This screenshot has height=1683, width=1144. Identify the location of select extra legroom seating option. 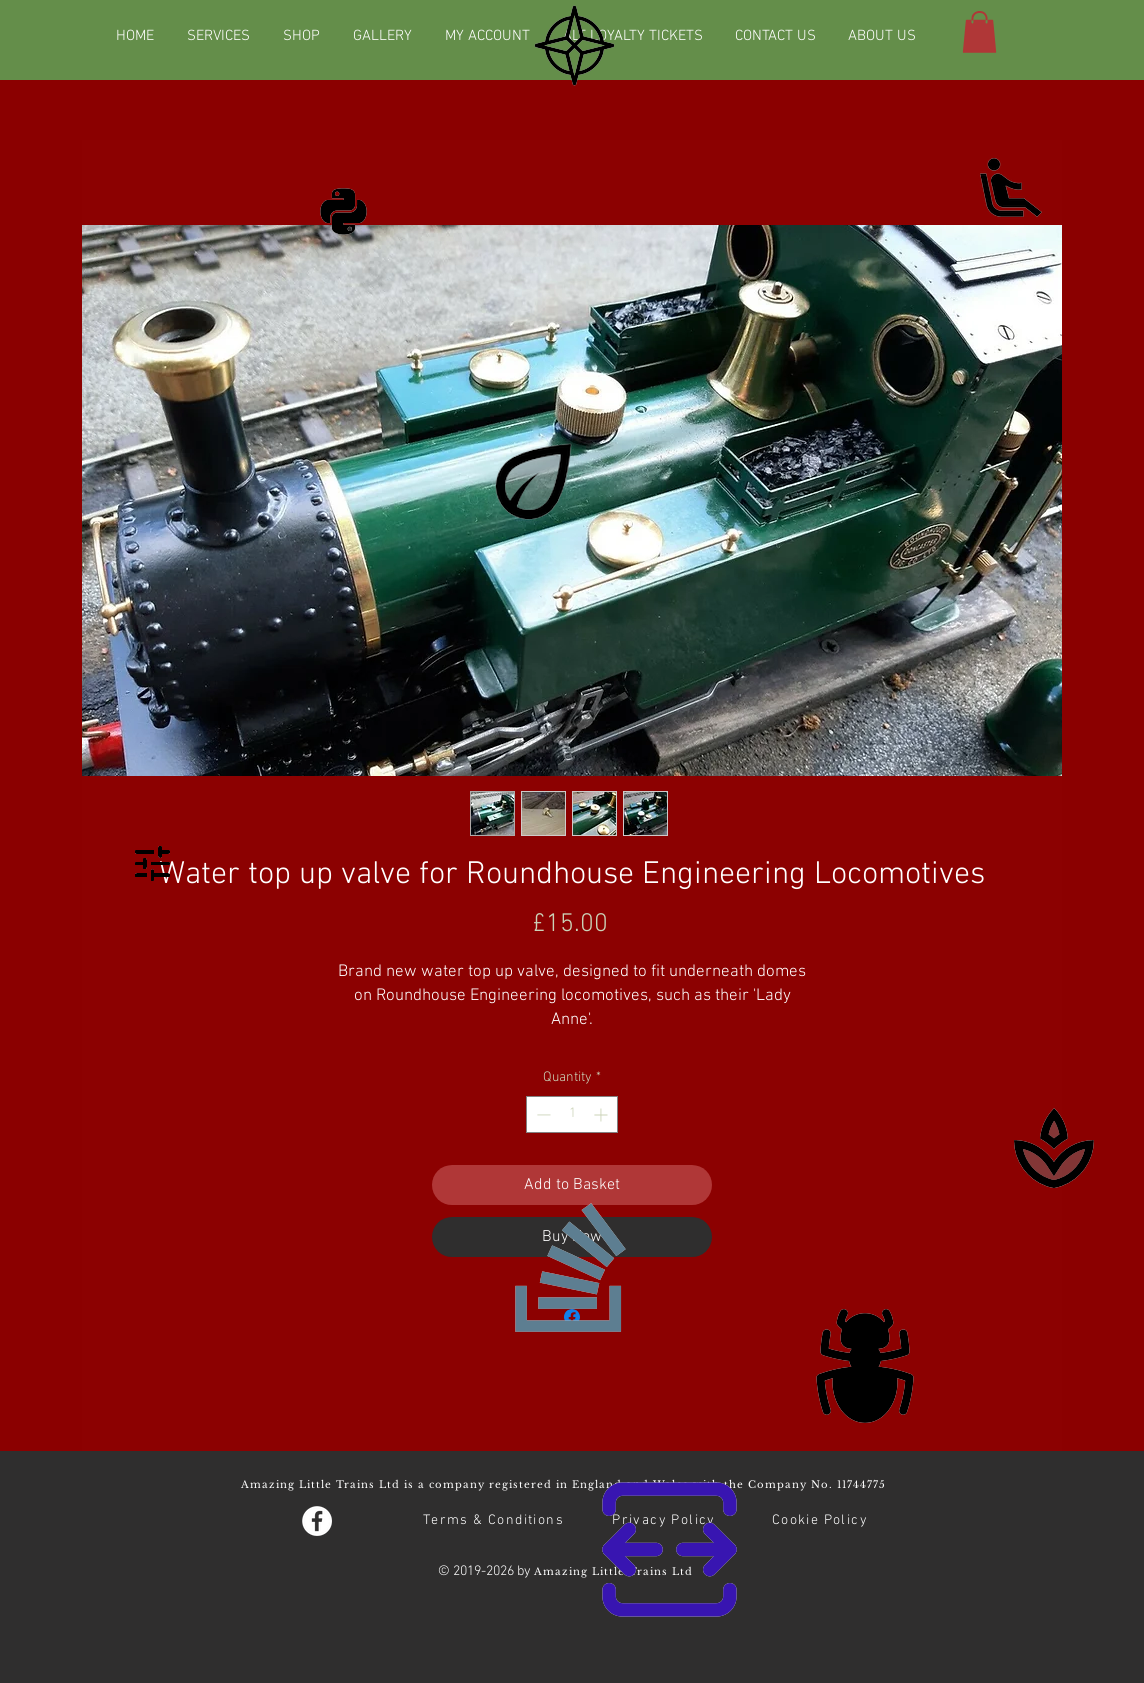
(1011, 189).